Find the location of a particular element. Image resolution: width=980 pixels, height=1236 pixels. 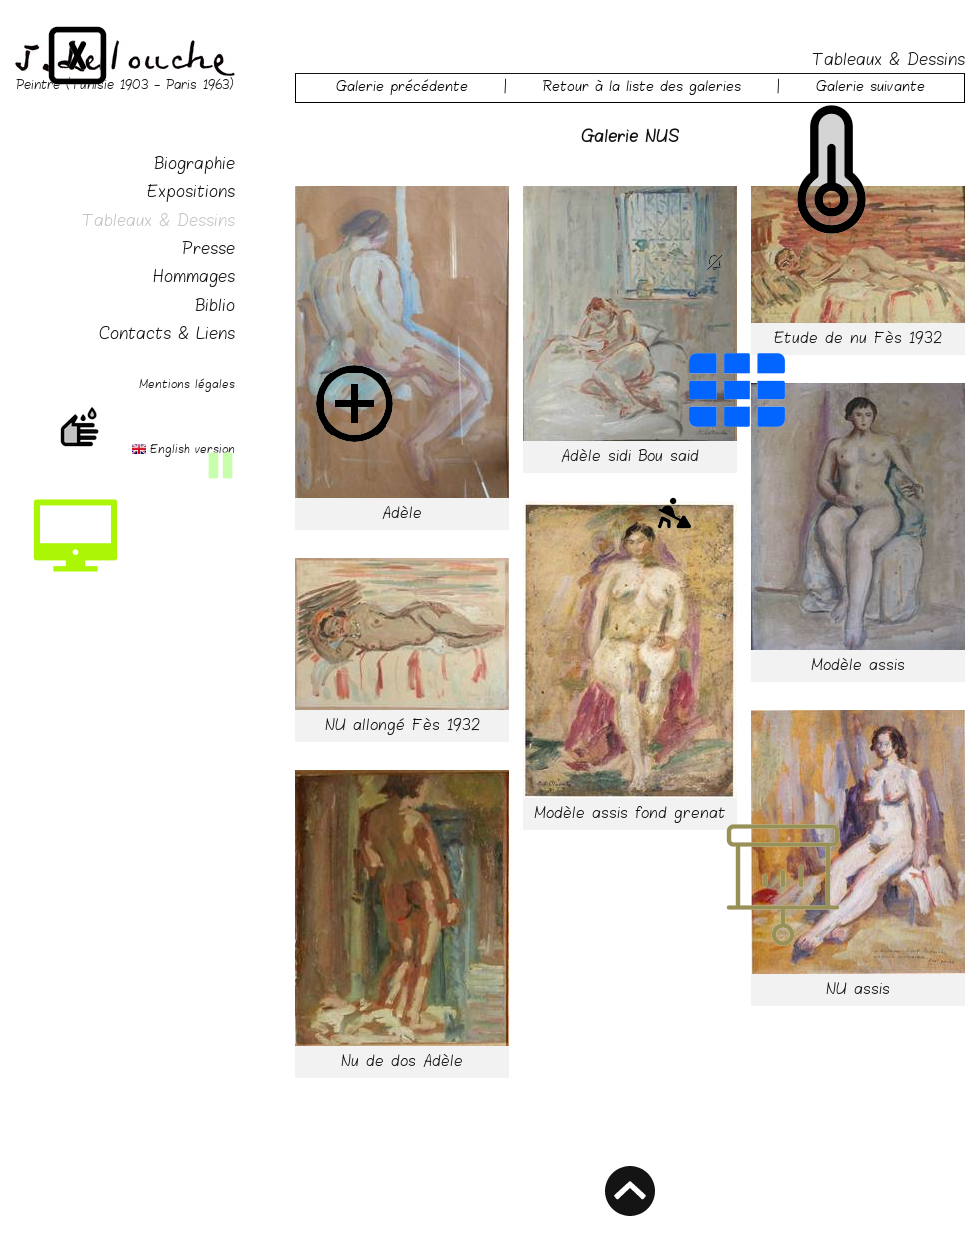

view current temperature is located at coordinates (831, 169).